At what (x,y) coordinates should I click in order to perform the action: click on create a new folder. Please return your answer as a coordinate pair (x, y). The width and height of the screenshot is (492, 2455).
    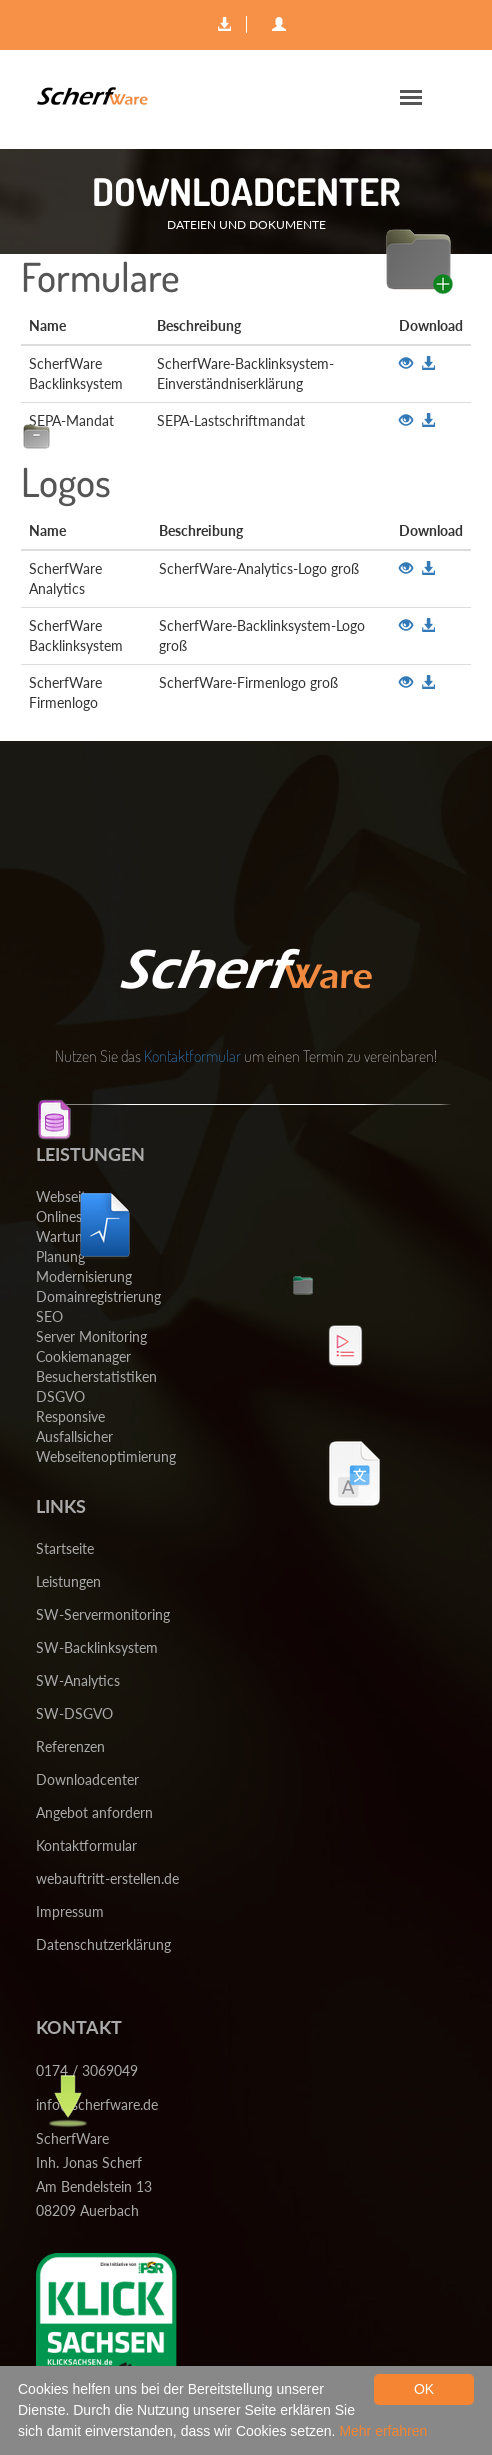
    Looking at the image, I should click on (418, 259).